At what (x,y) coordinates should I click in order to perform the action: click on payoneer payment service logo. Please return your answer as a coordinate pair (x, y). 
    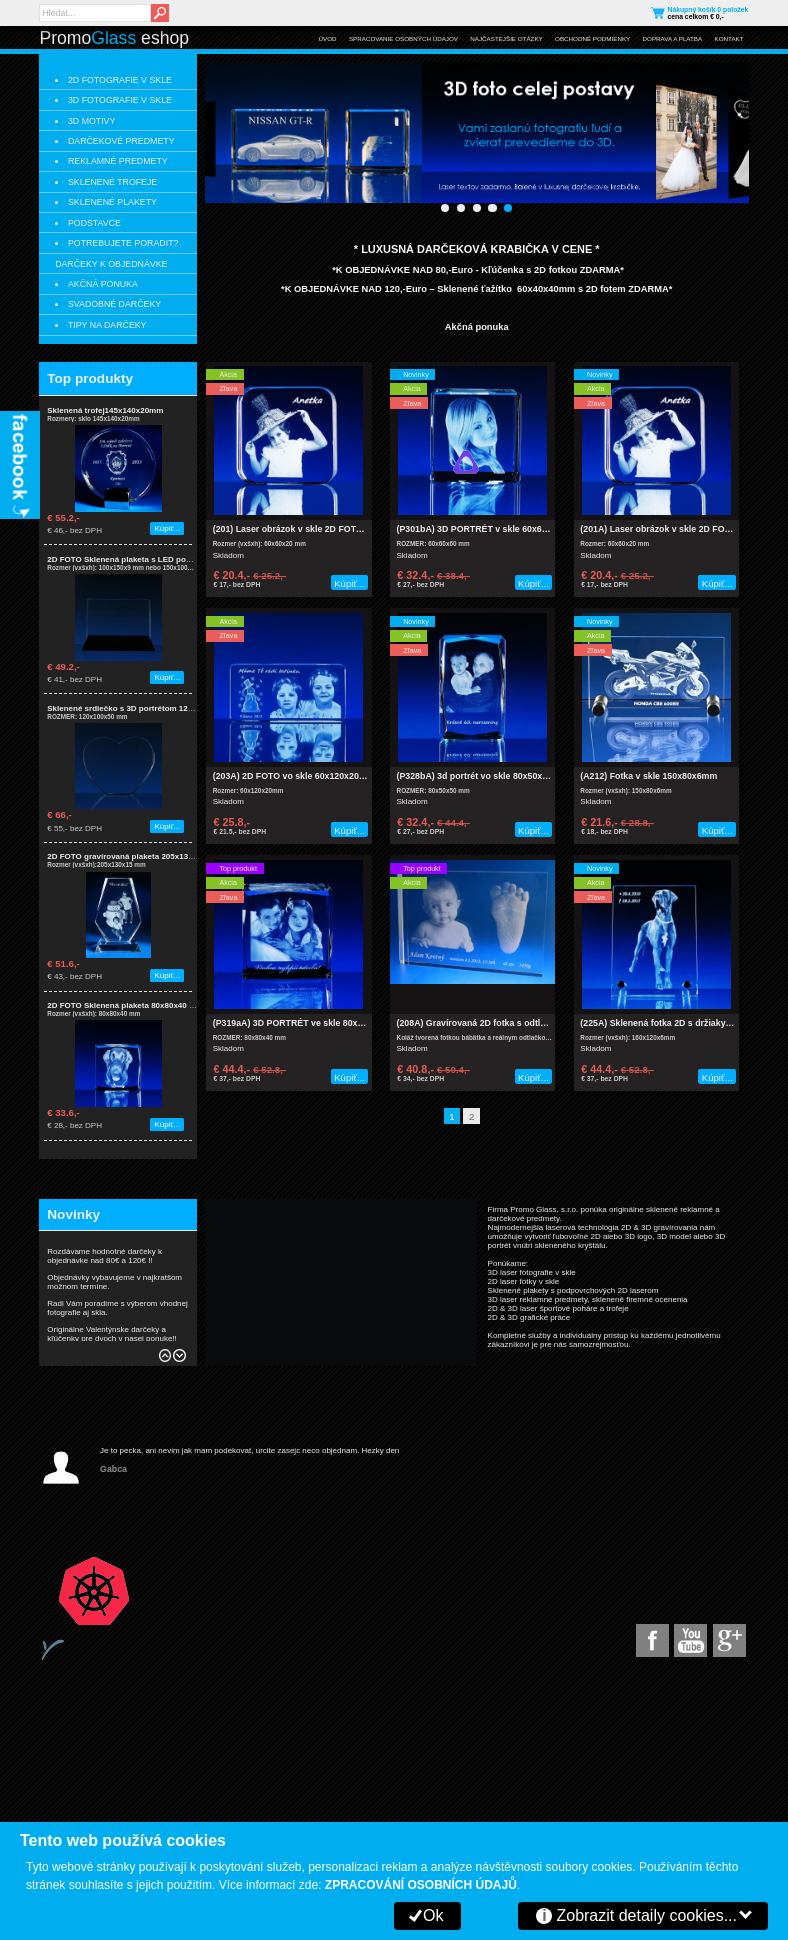
    Looking at the image, I should click on (53, 1650).